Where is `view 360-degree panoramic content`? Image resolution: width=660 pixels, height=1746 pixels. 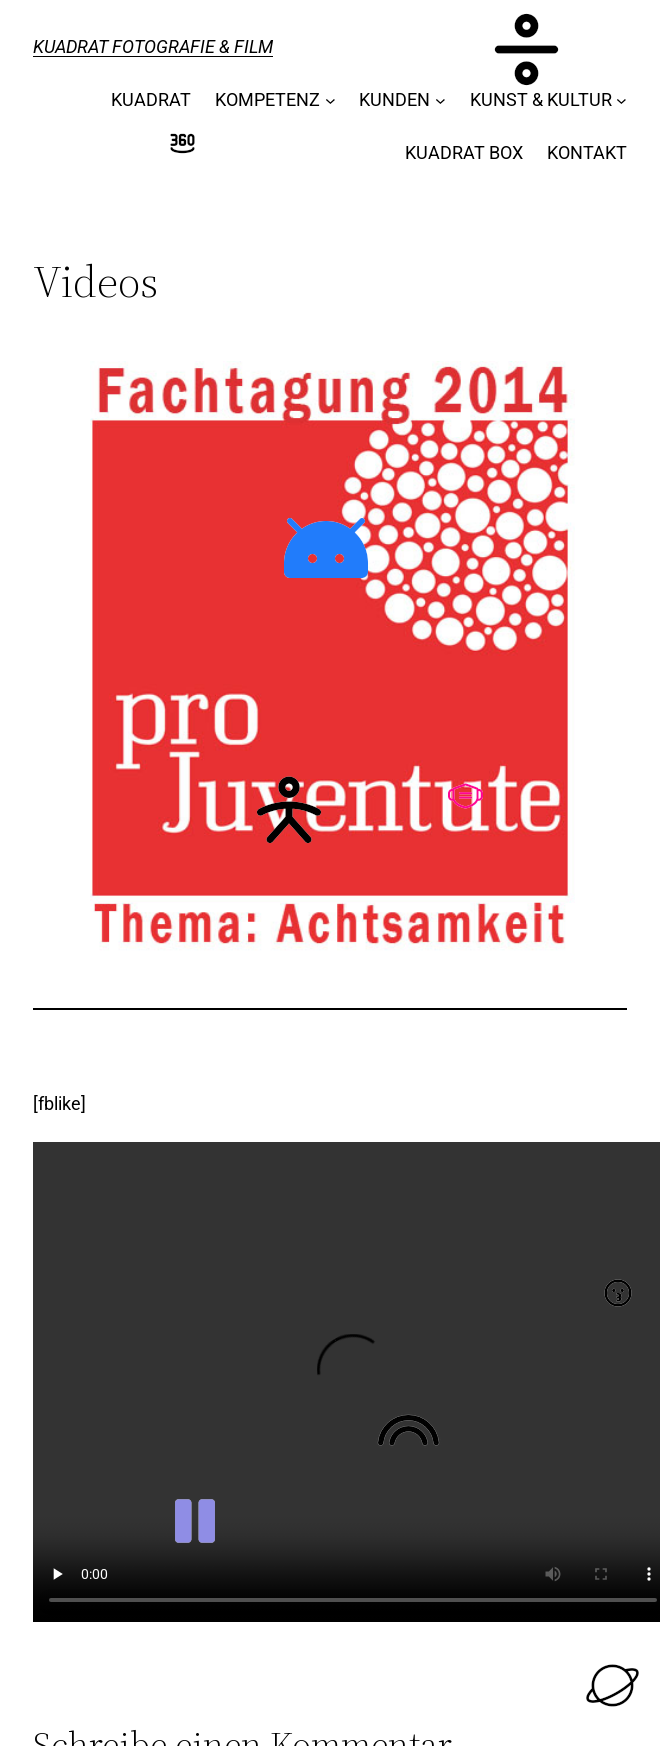
view 360-degree panoramic content is located at coordinates (182, 143).